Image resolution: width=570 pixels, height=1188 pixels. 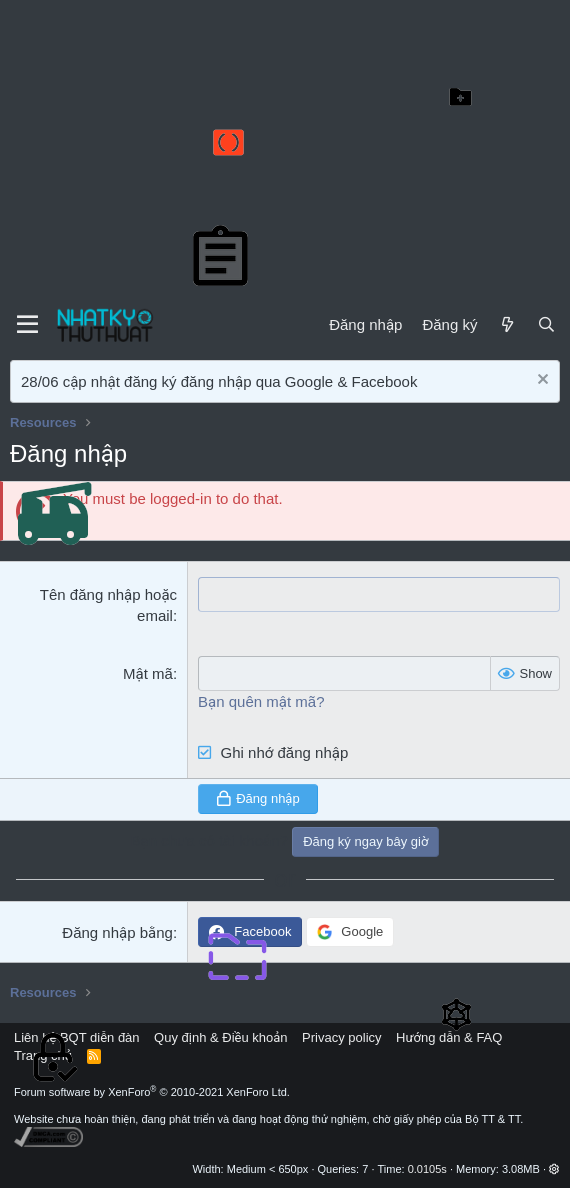 I want to click on insert parentheses or brackets in text, so click(x=228, y=142).